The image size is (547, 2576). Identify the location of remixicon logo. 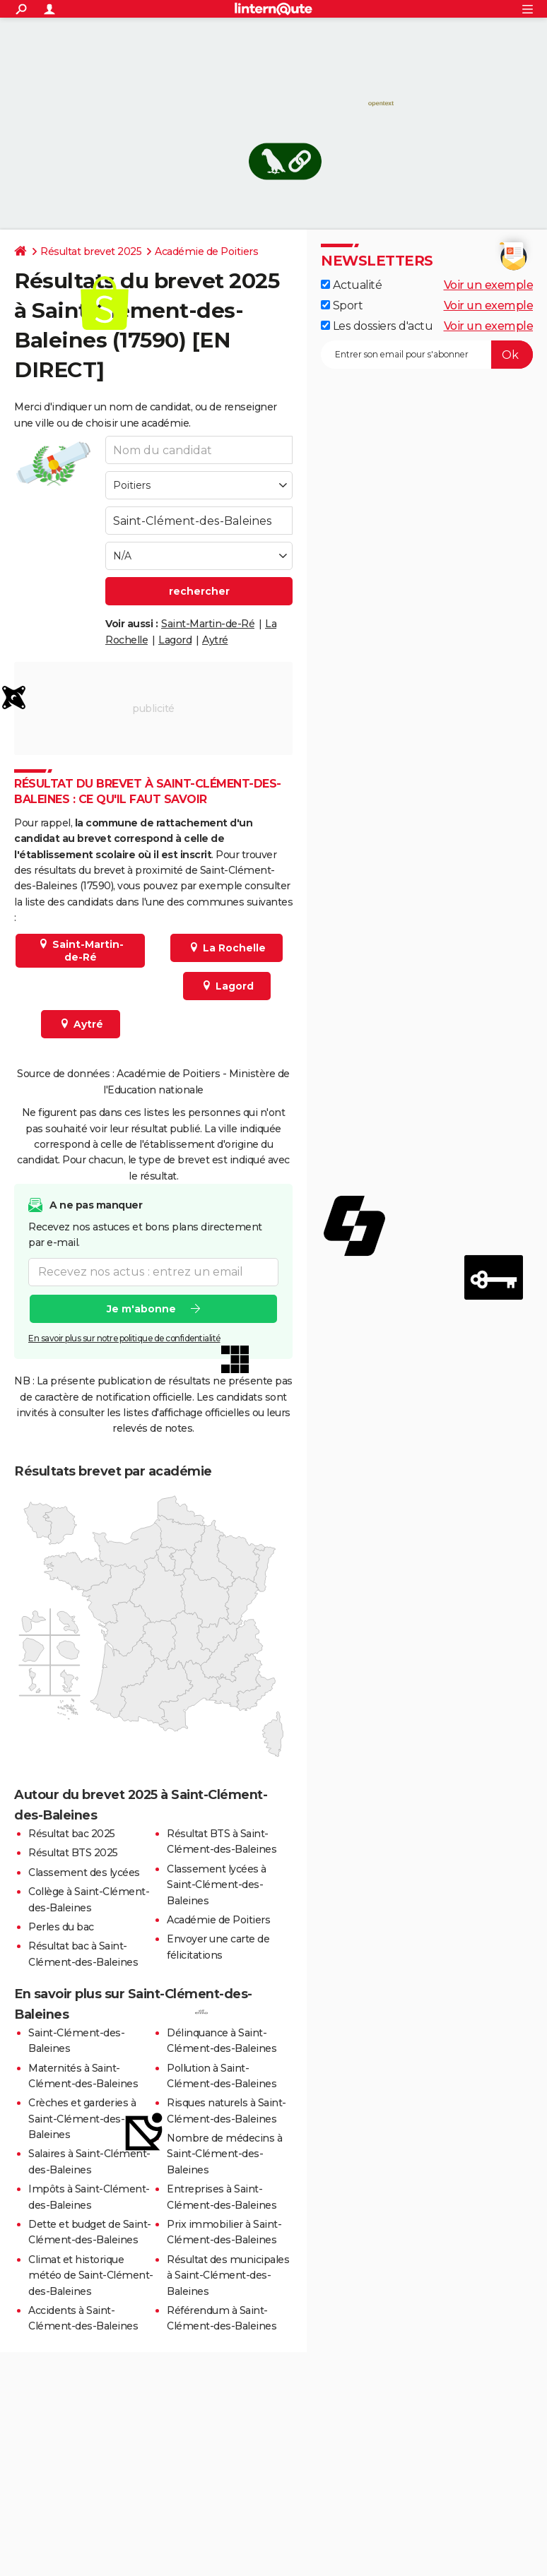
(143, 2132).